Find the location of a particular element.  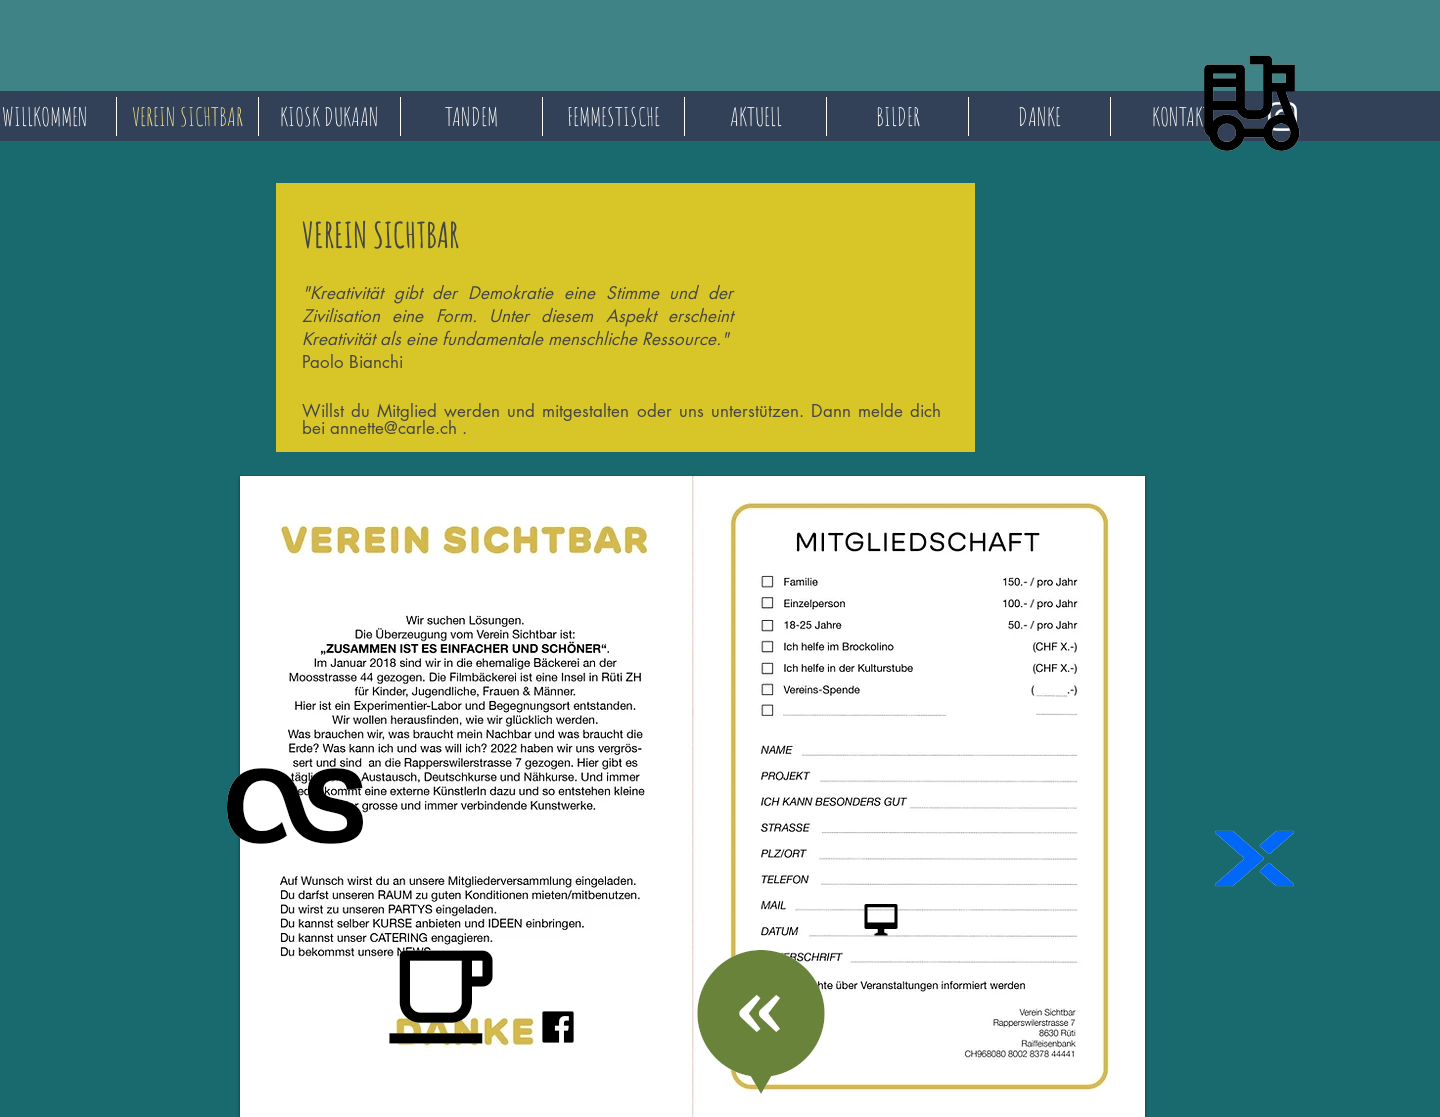

open facebook app is located at coordinates (558, 1027).